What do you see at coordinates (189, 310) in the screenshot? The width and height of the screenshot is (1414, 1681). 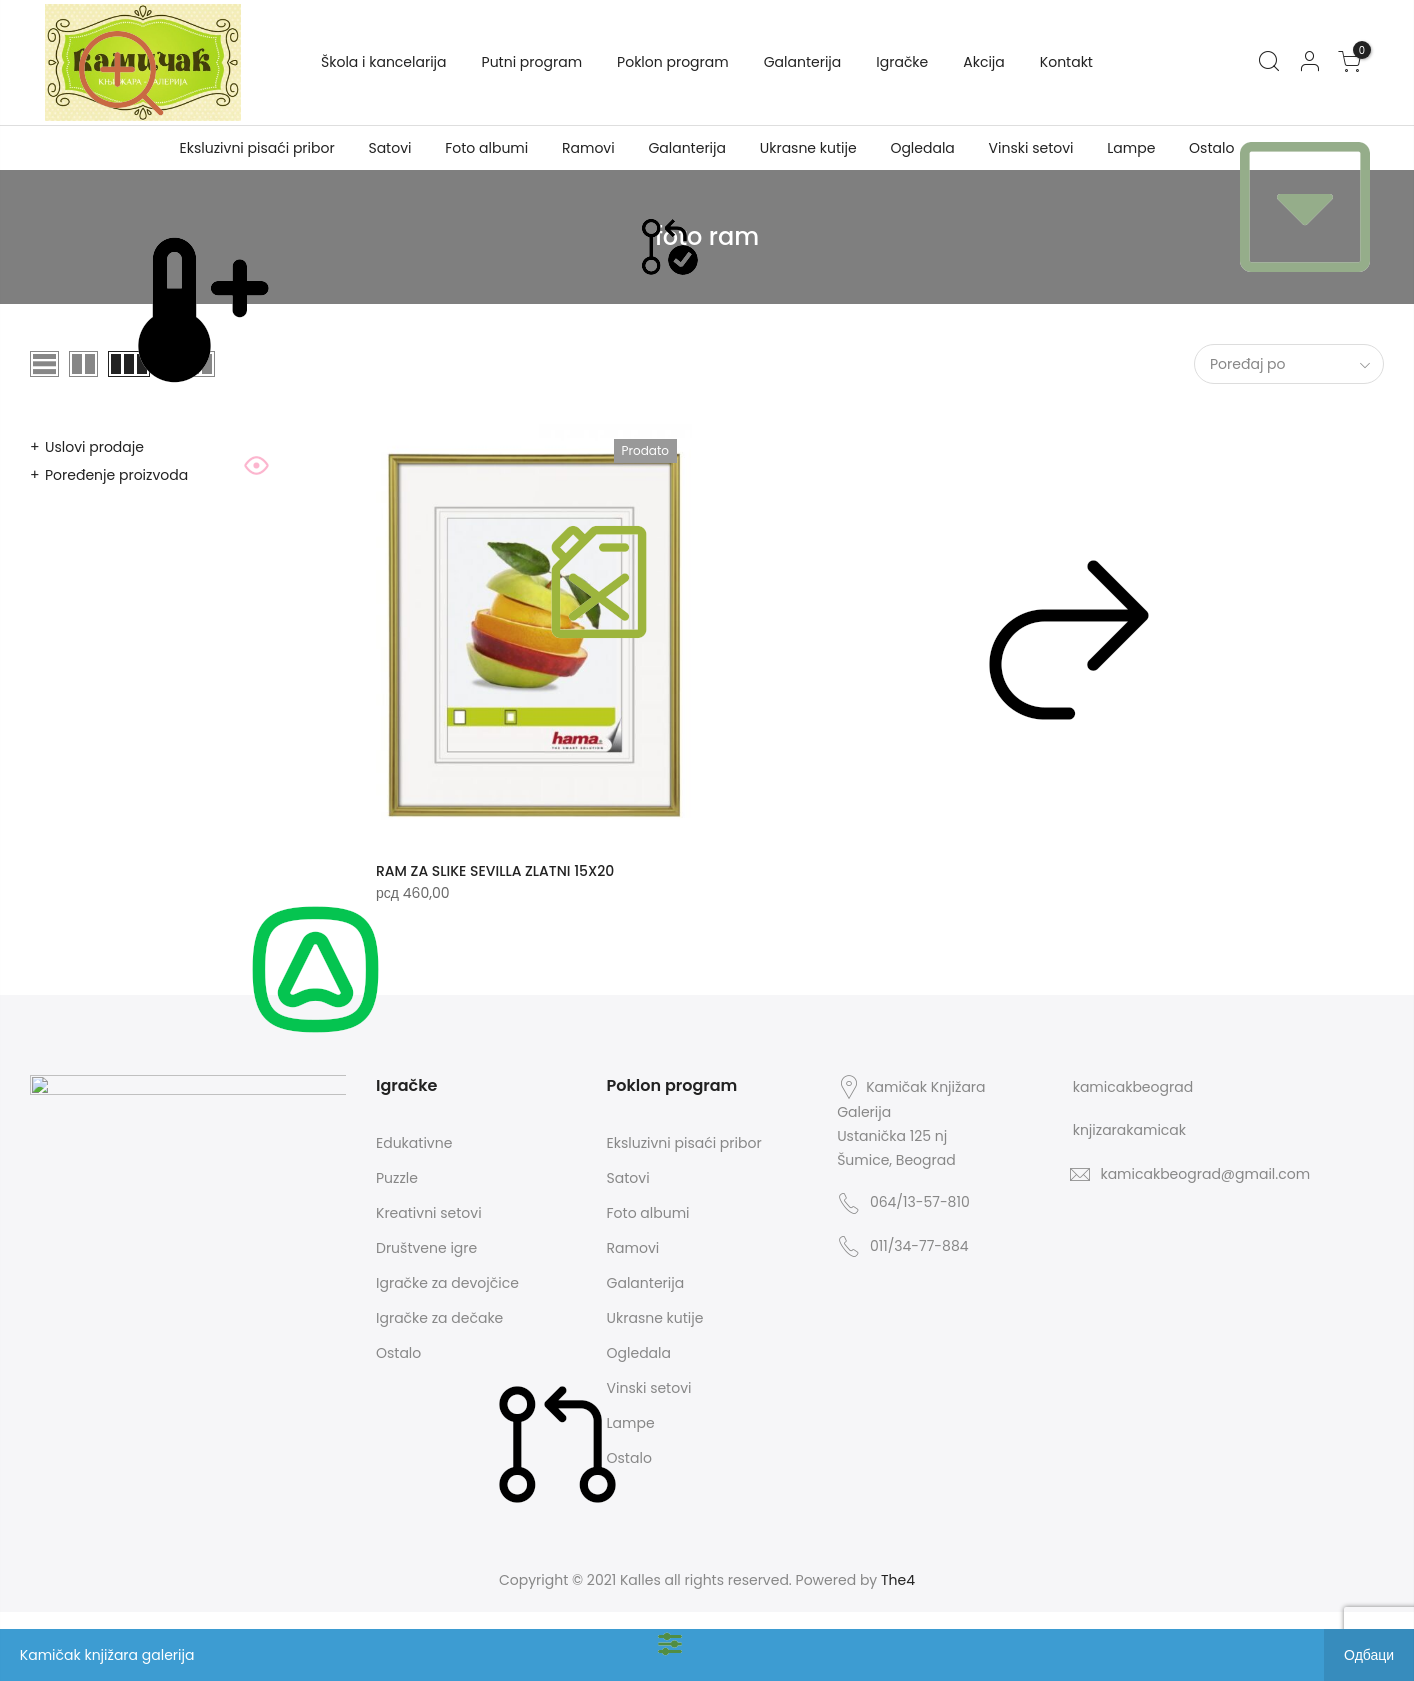 I see `increase temperature setting` at bounding box center [189, 310].